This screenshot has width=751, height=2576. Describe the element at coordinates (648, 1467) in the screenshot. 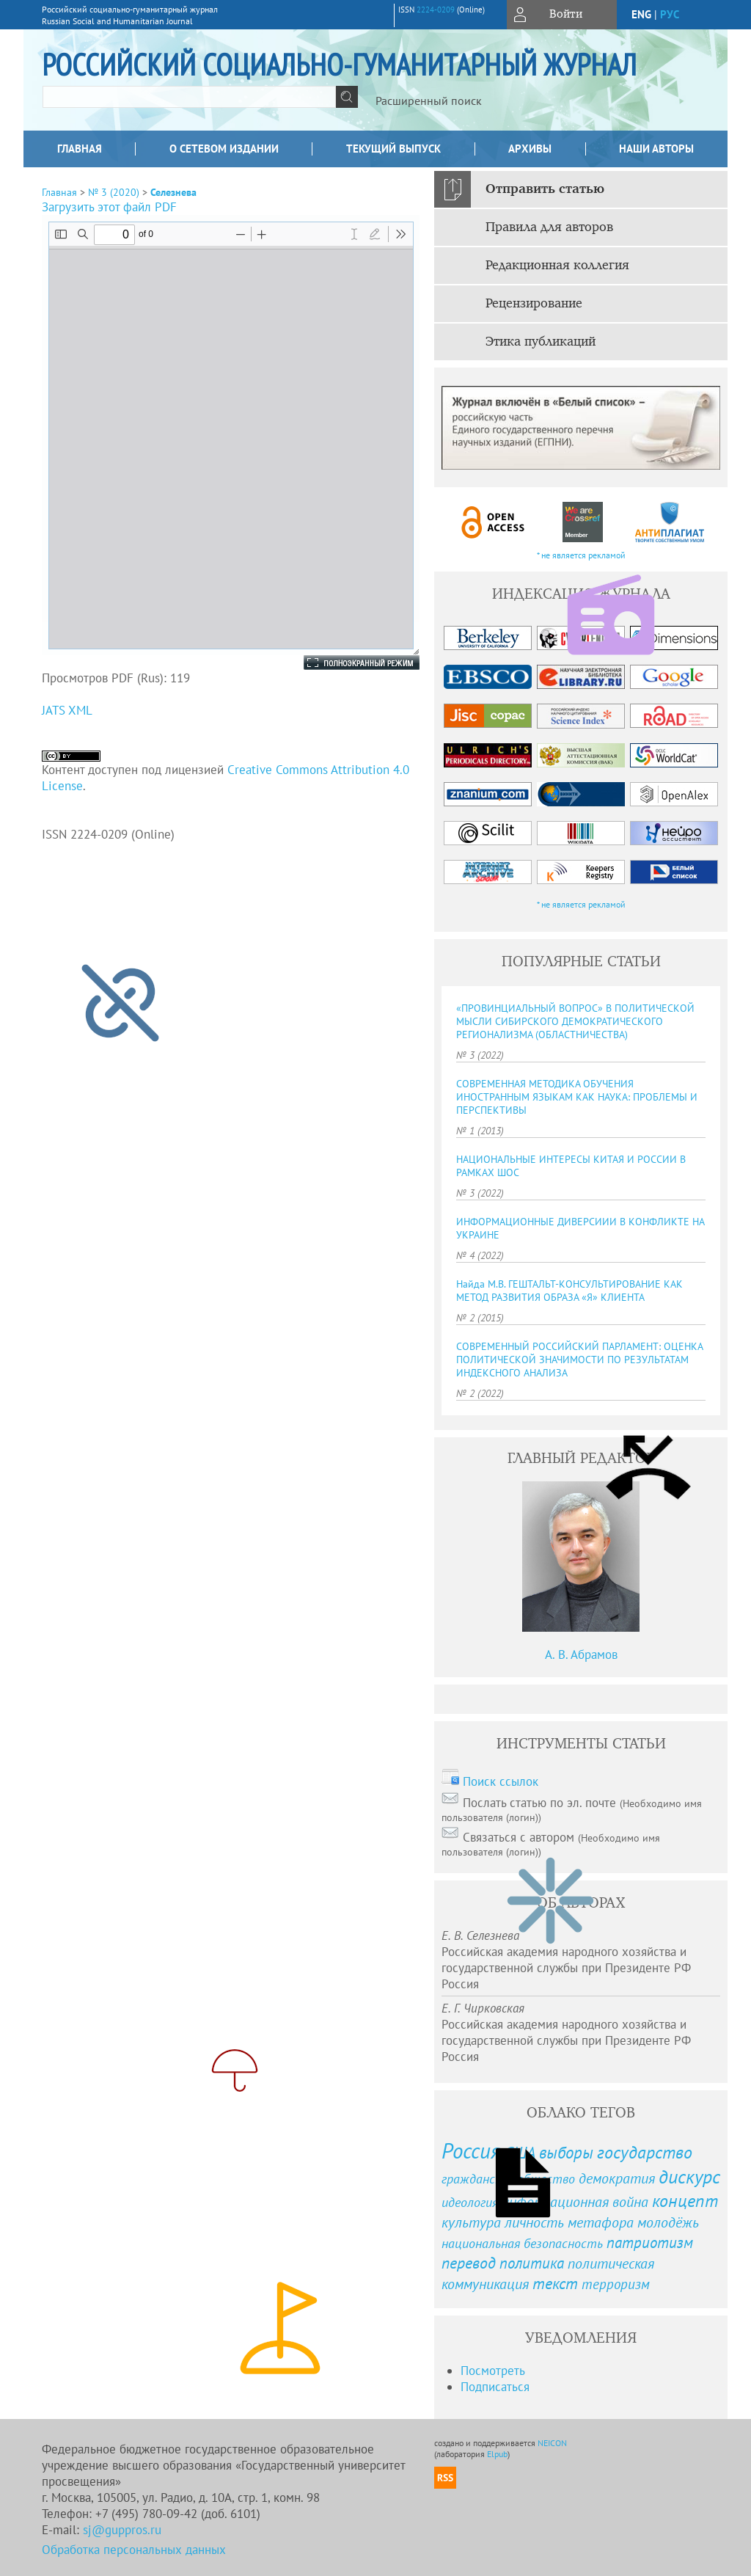

I see `indicates a missed phone call` at that location.